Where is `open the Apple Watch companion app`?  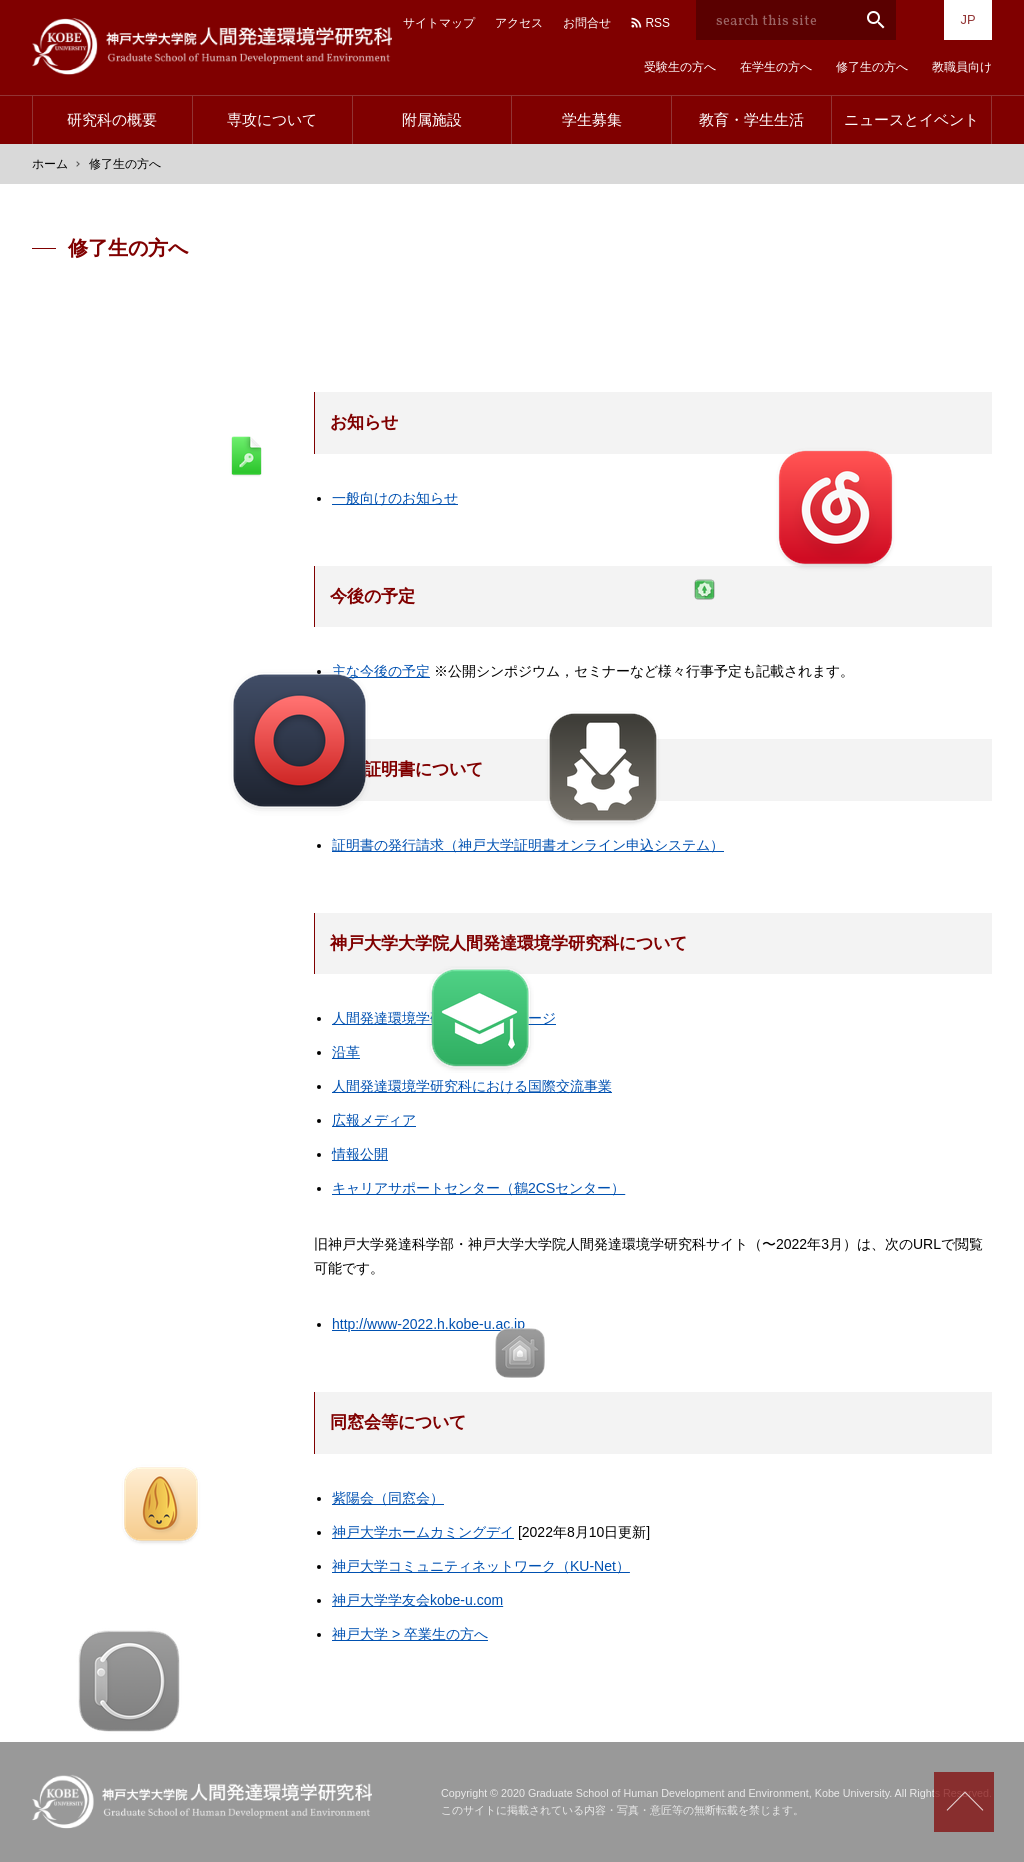
open the Apple Watch companion app is located at coordinates (129, 1681).